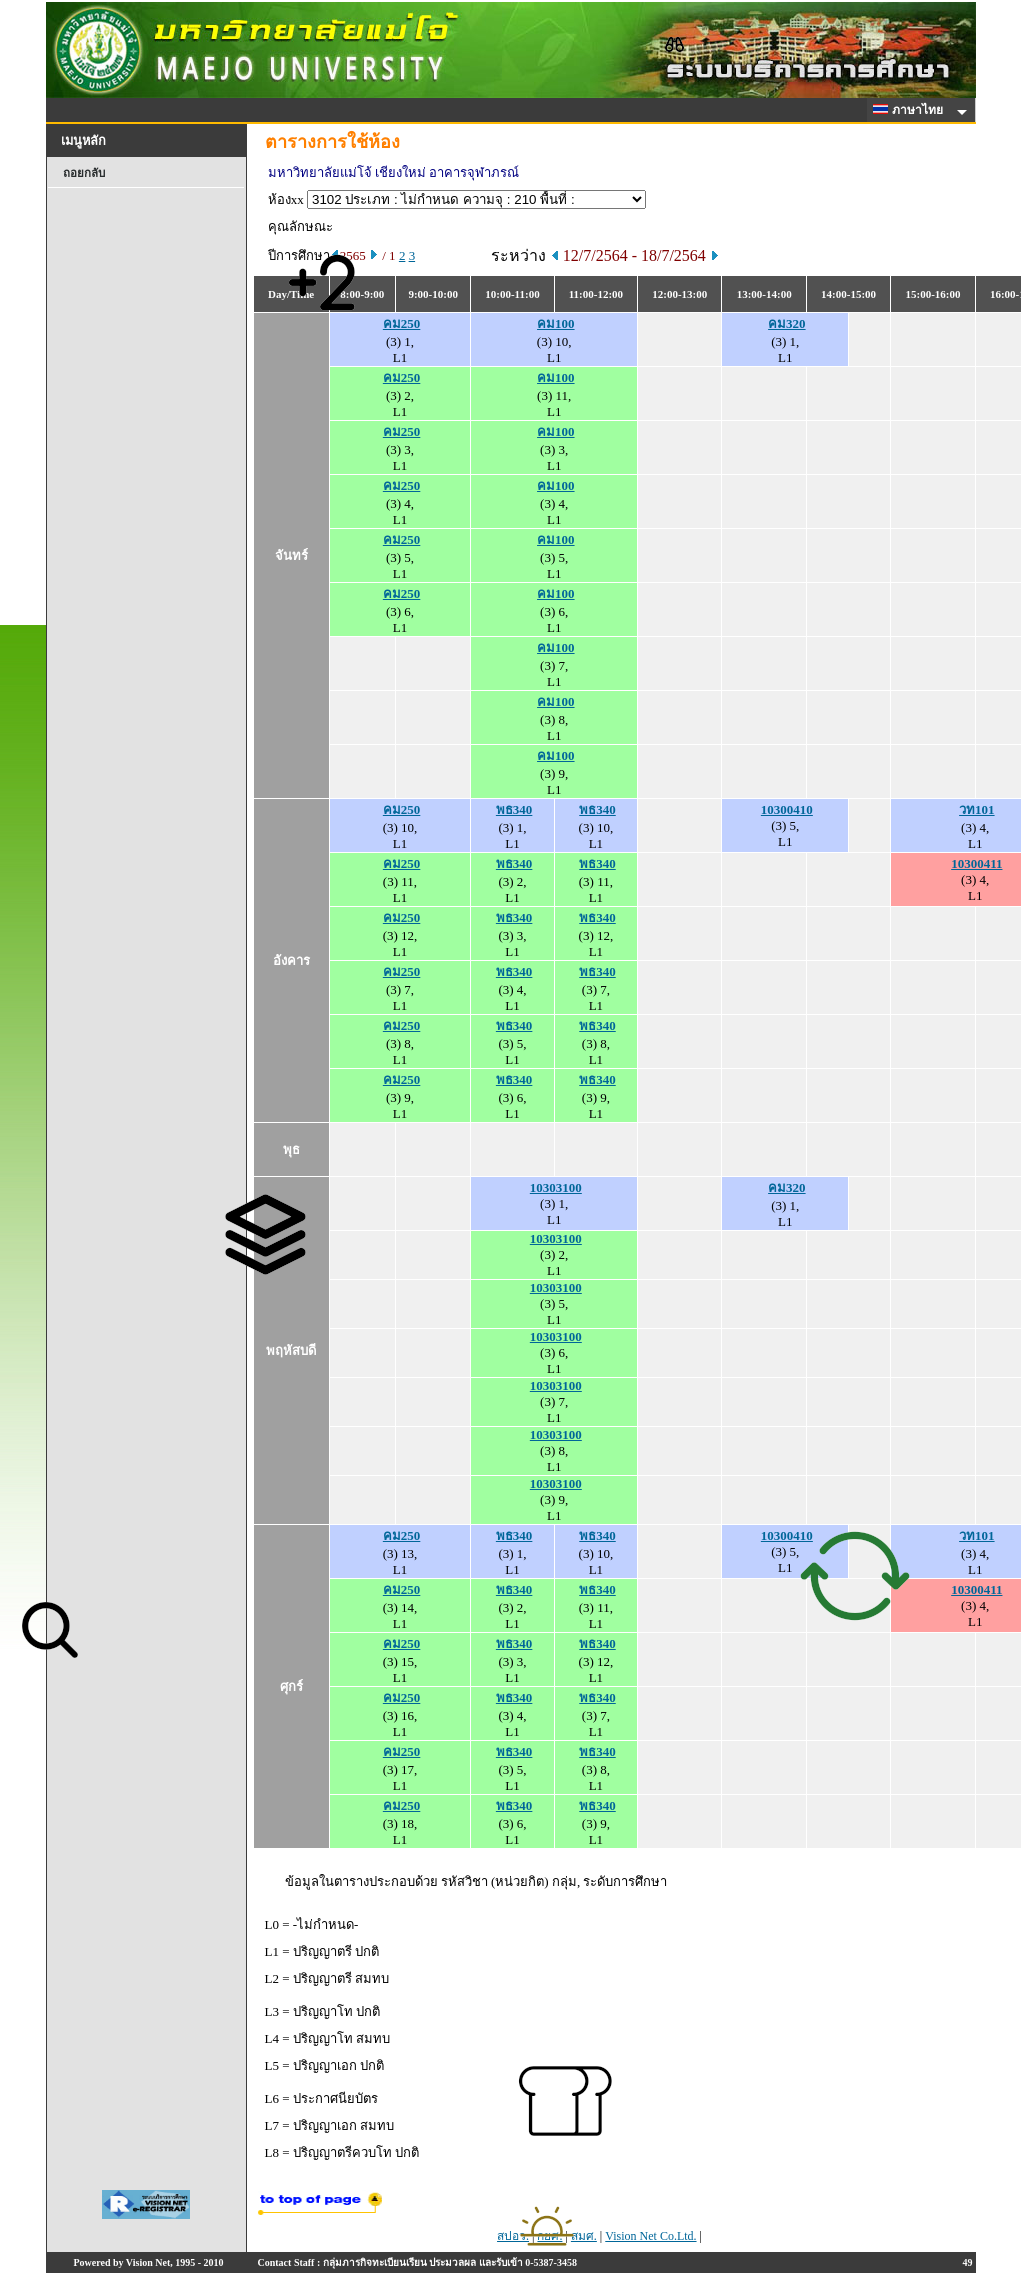 The height and width of the screenshot is (2273, 1021). Describe the element at coordinates (50, 1630) in the screenshot. I see `search for content or items` at that location.